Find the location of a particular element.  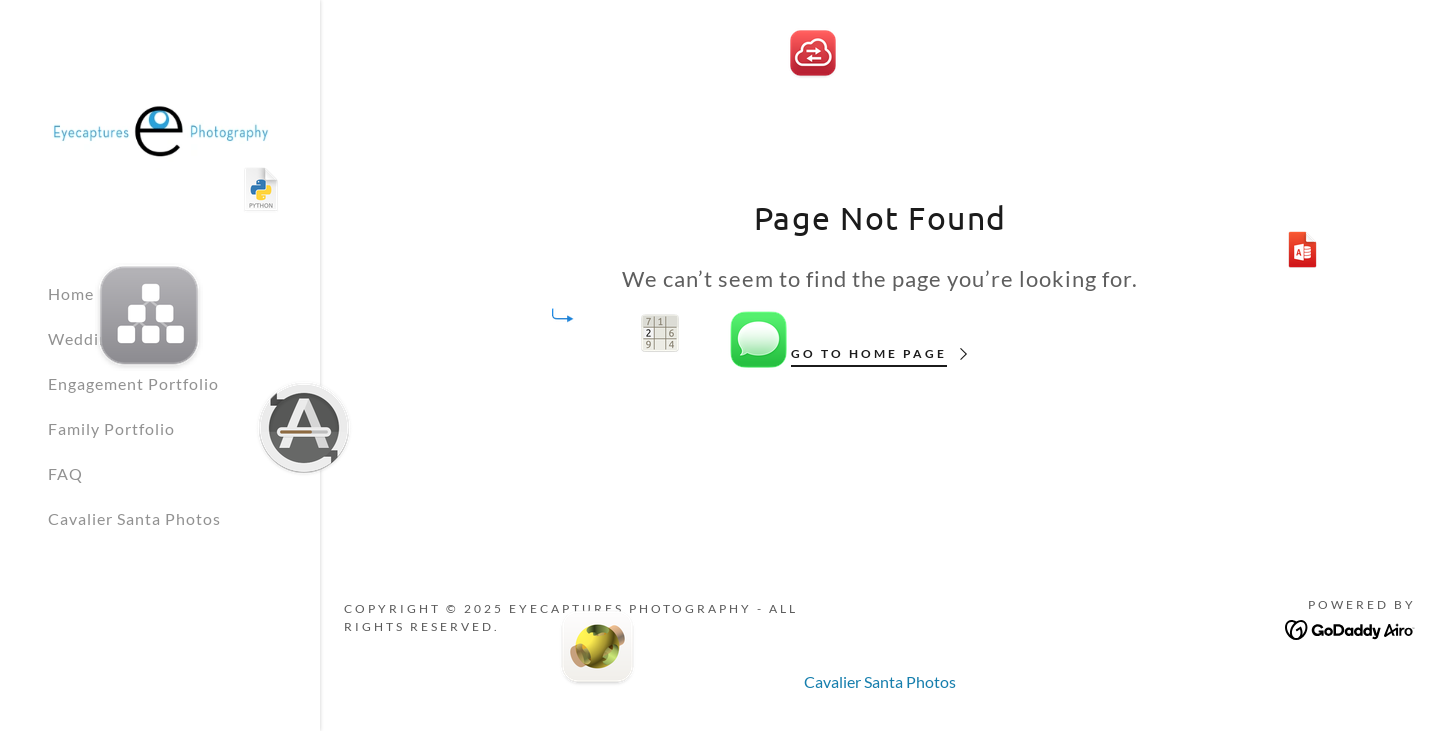

view connected devices hierarchy is located at coordinates (149, 317).